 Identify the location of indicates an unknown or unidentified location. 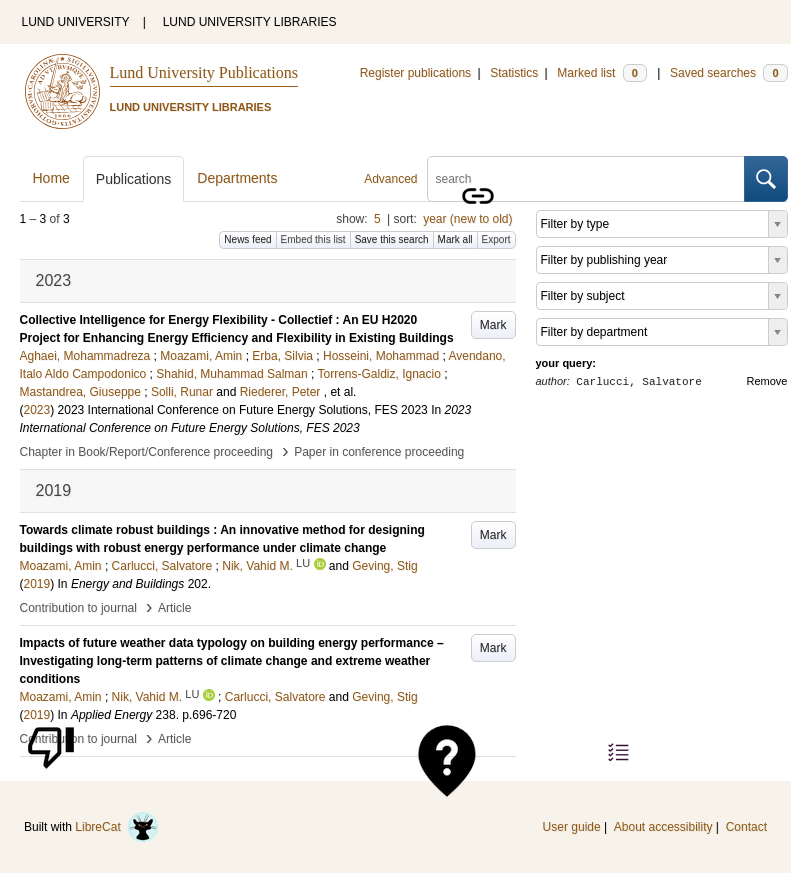
(447, 761).